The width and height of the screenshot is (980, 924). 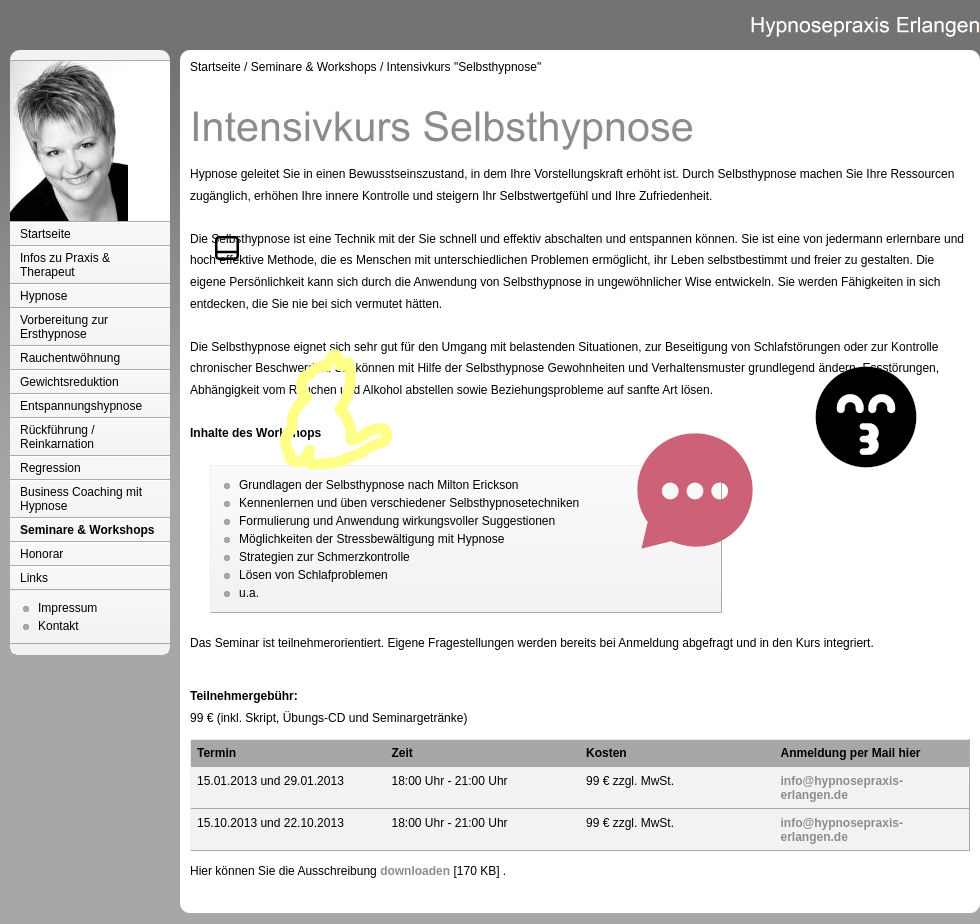 What do you see at coordinates (695, 491) in the screenshot?
I see `open chat or messaging` at bounding box center [695, 491].